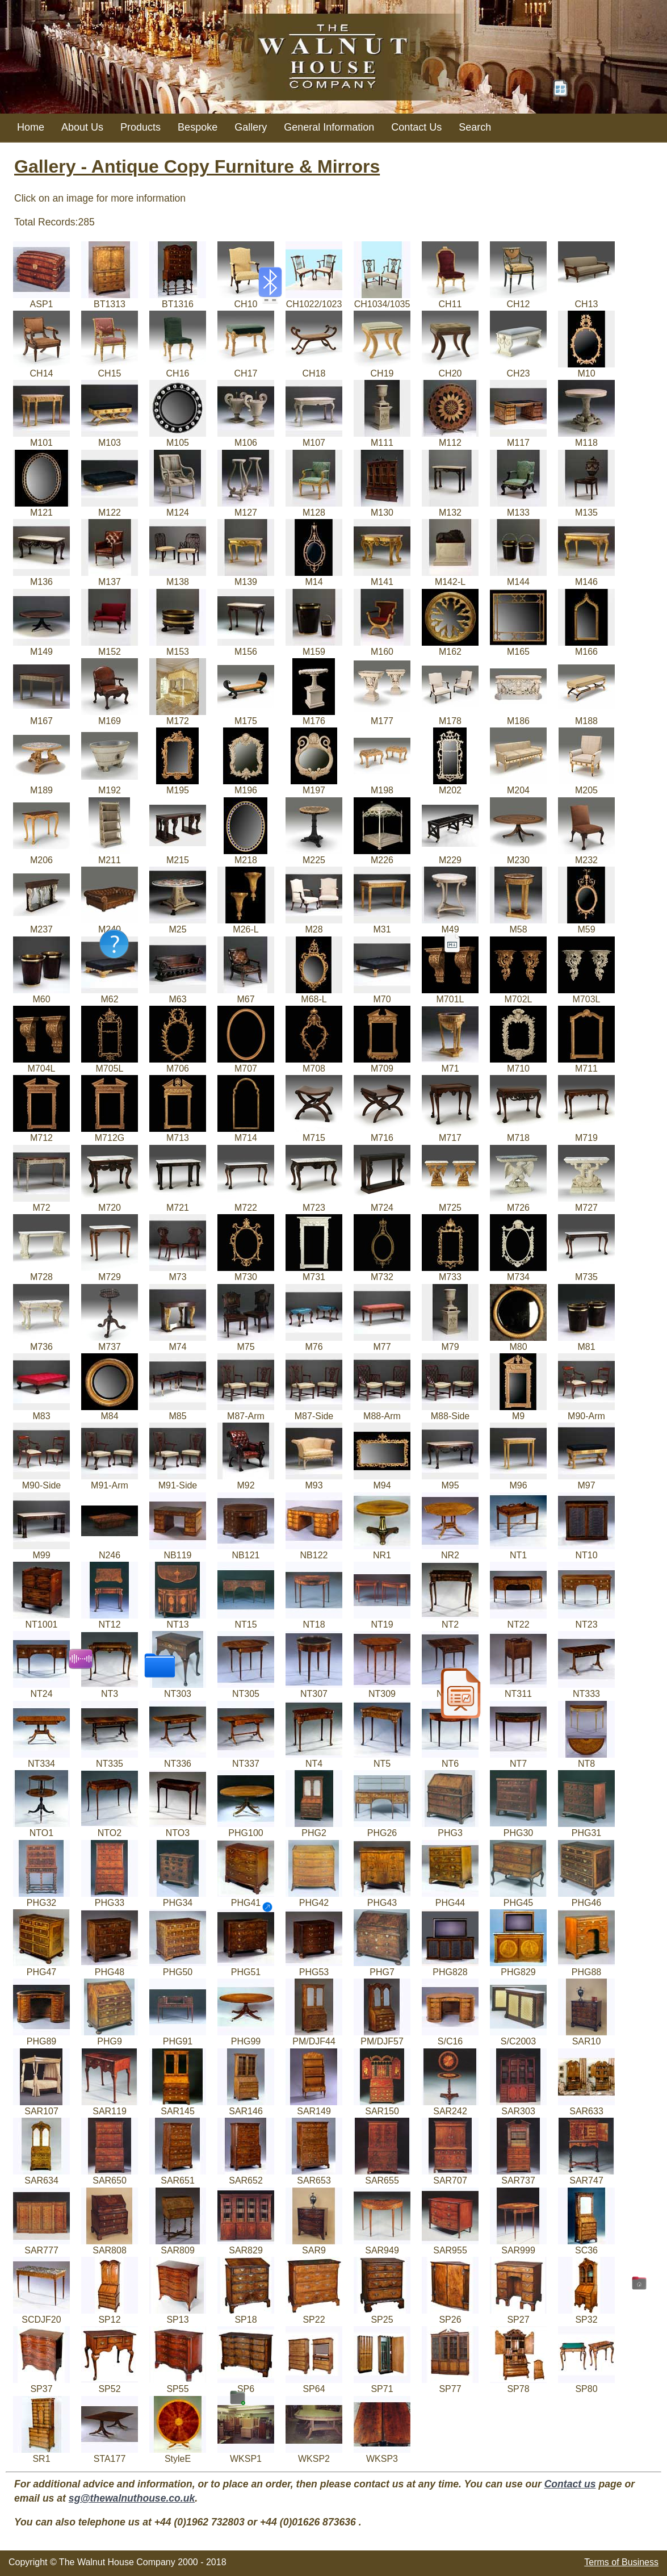  Describe the element at coordinates (81, 1659) in the screenshot. I see `open the sound recorder app` at that location.